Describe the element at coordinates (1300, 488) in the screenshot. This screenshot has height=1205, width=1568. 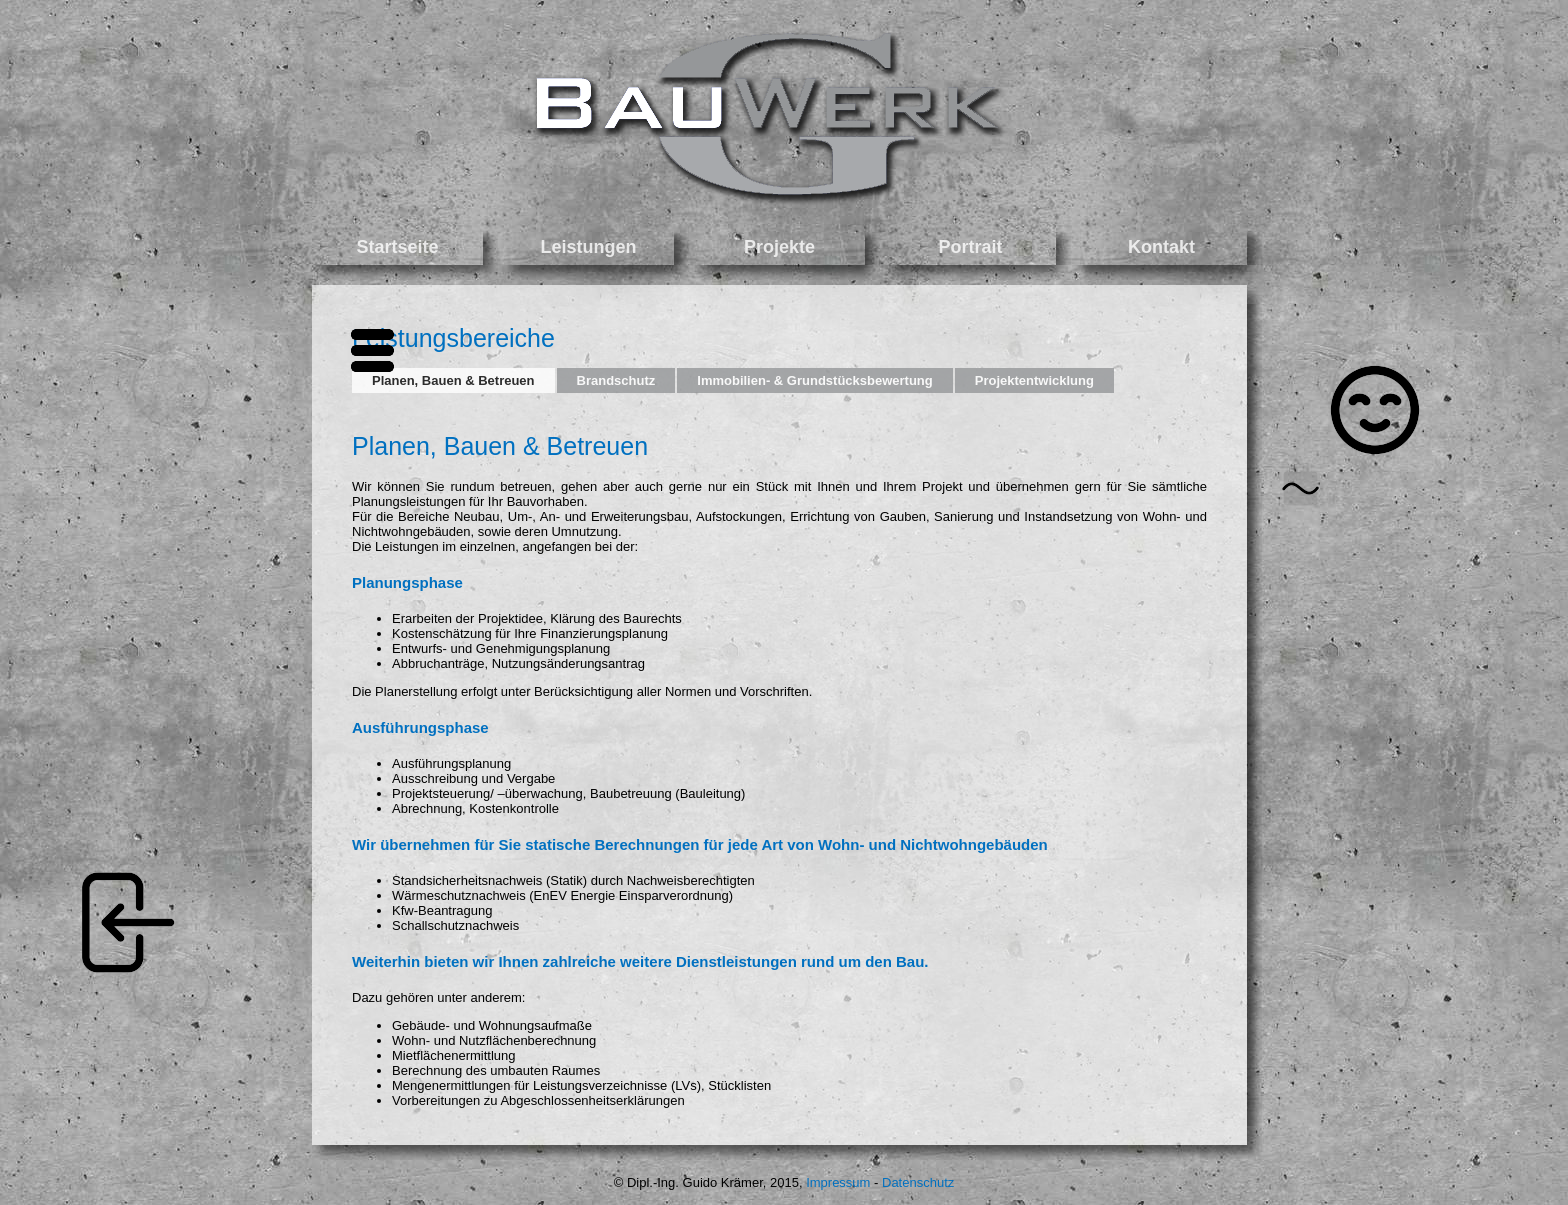
I see `indicates approximate or similar value` at that location.